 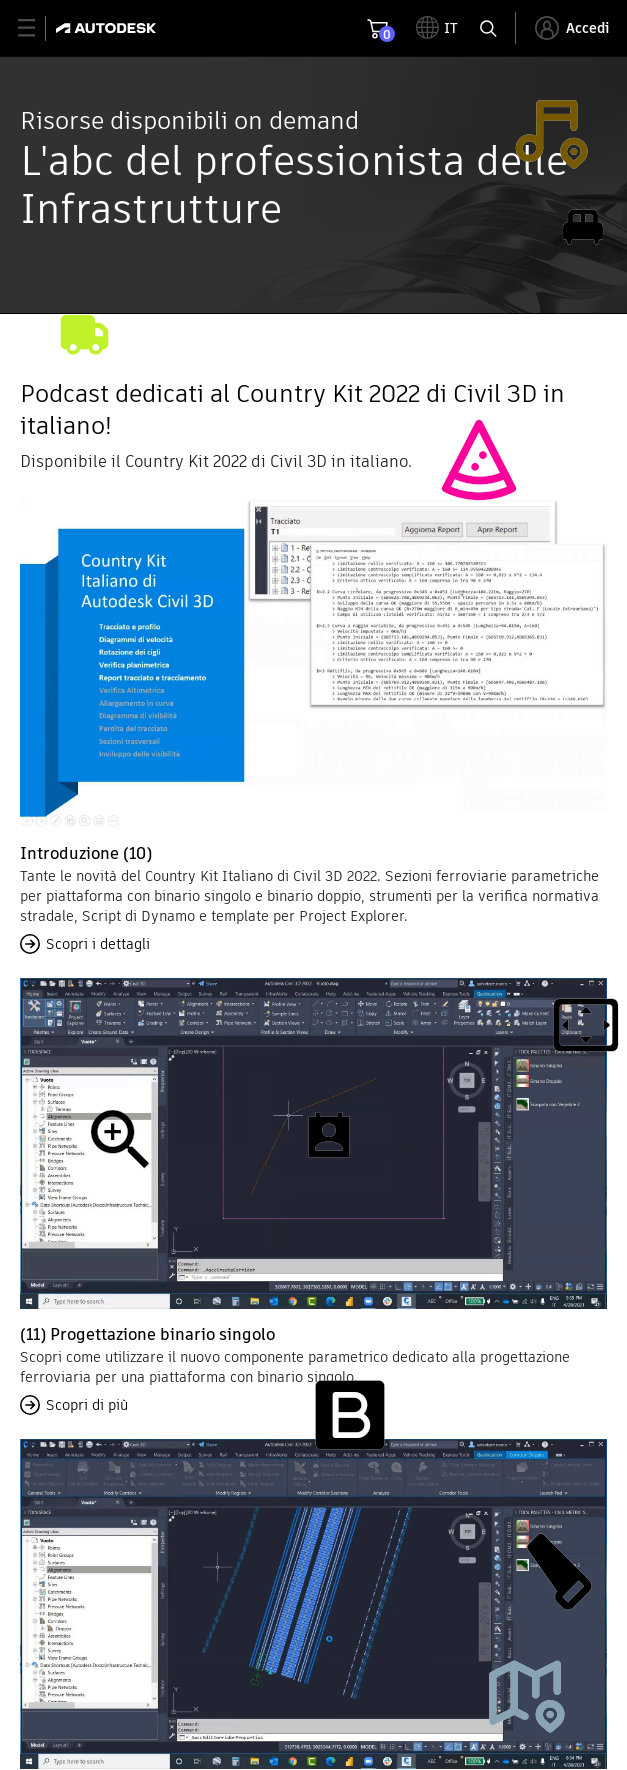 I want to click on view map or navigation, so click(x=525, y=1693).